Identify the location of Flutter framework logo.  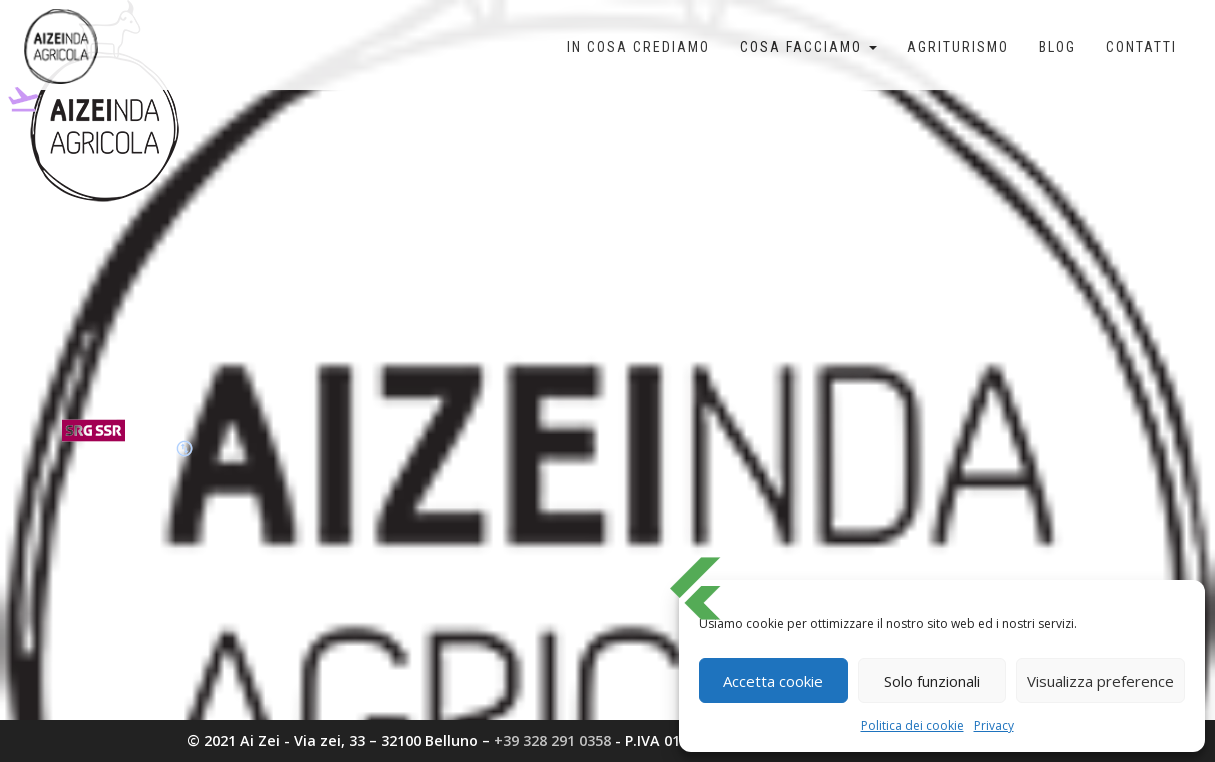
(696, 588).